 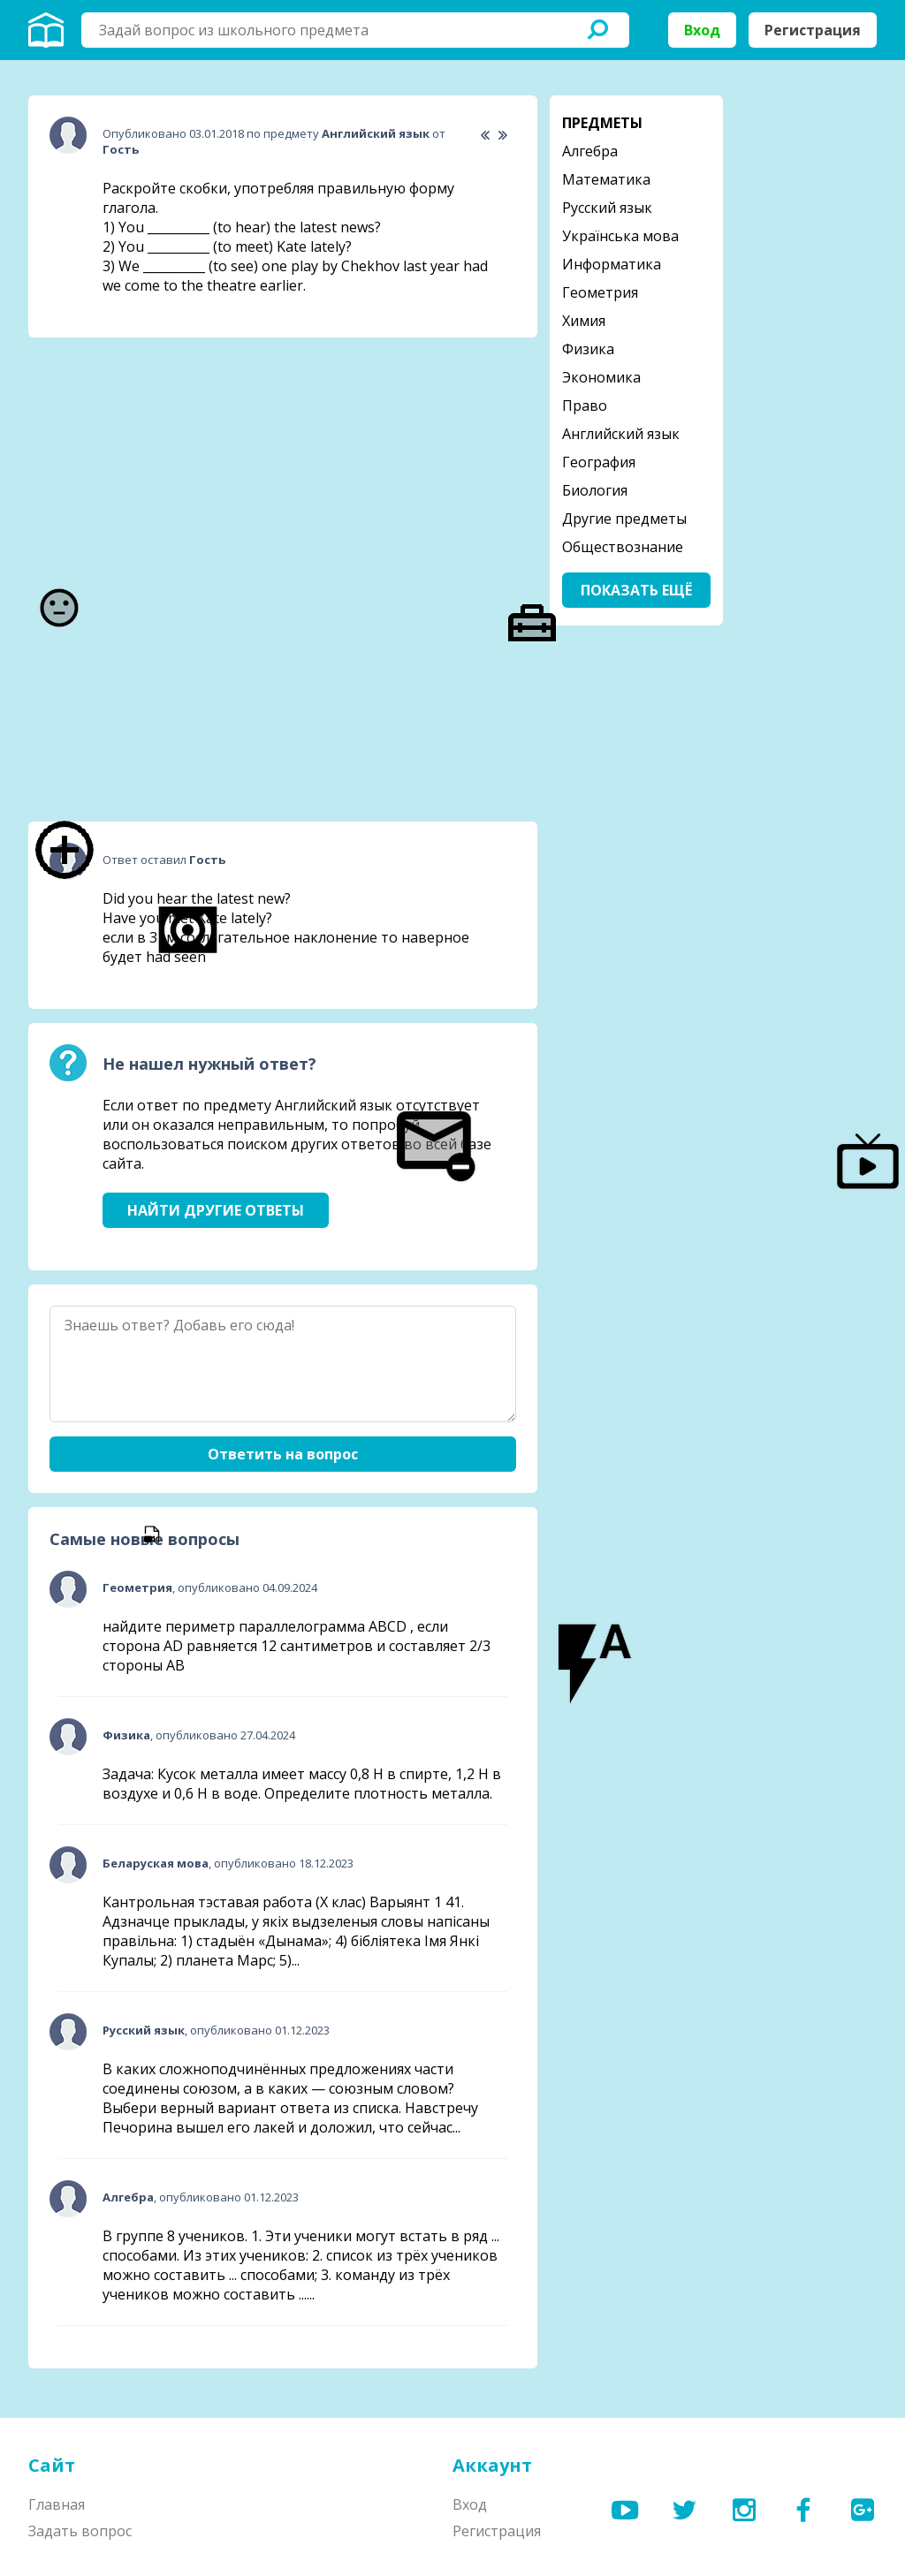 I want to click on watch live TV or streaming content, so click(x=868, y=1161).